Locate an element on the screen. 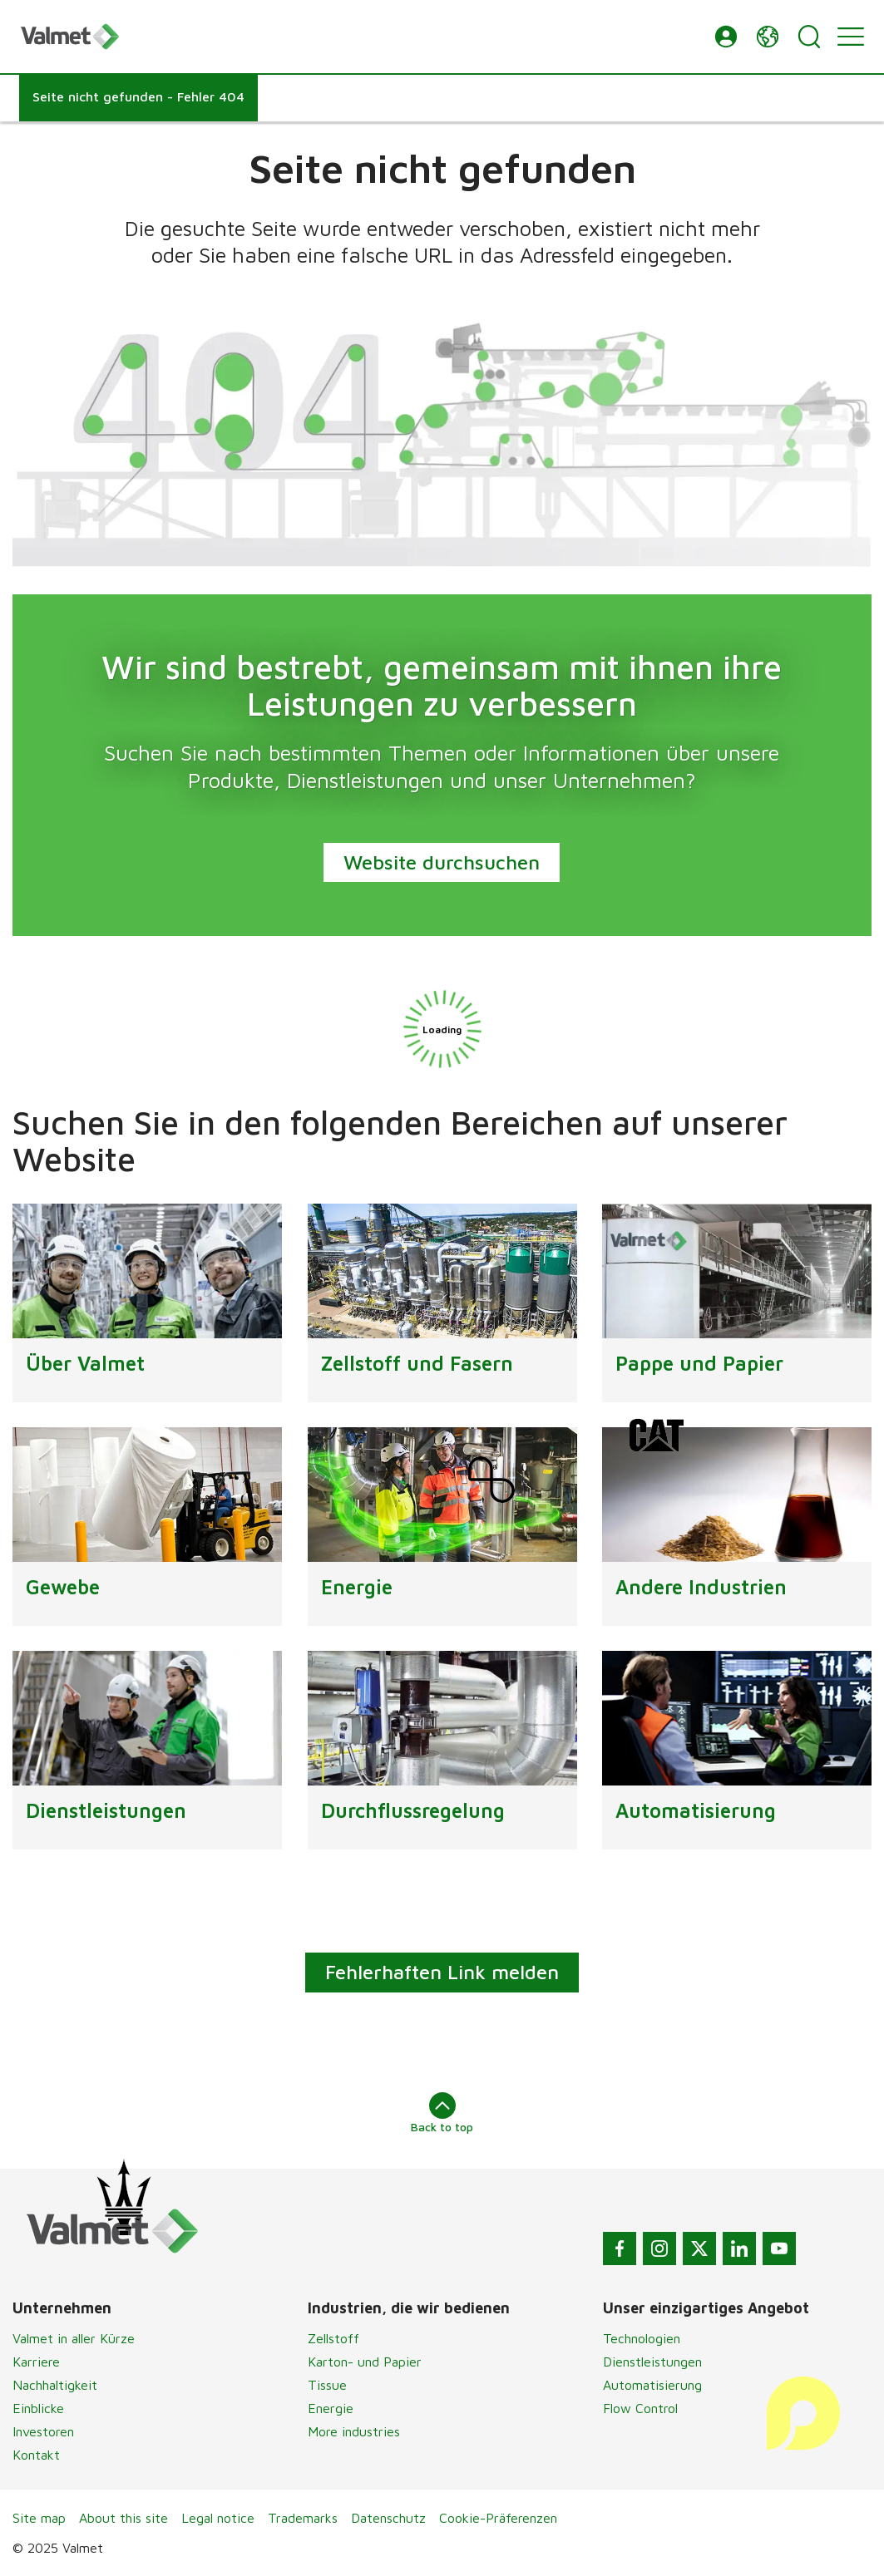 The height and width of the screenshot is (2576, 884). maserati brand logo is located at coordinates (124, 2197).